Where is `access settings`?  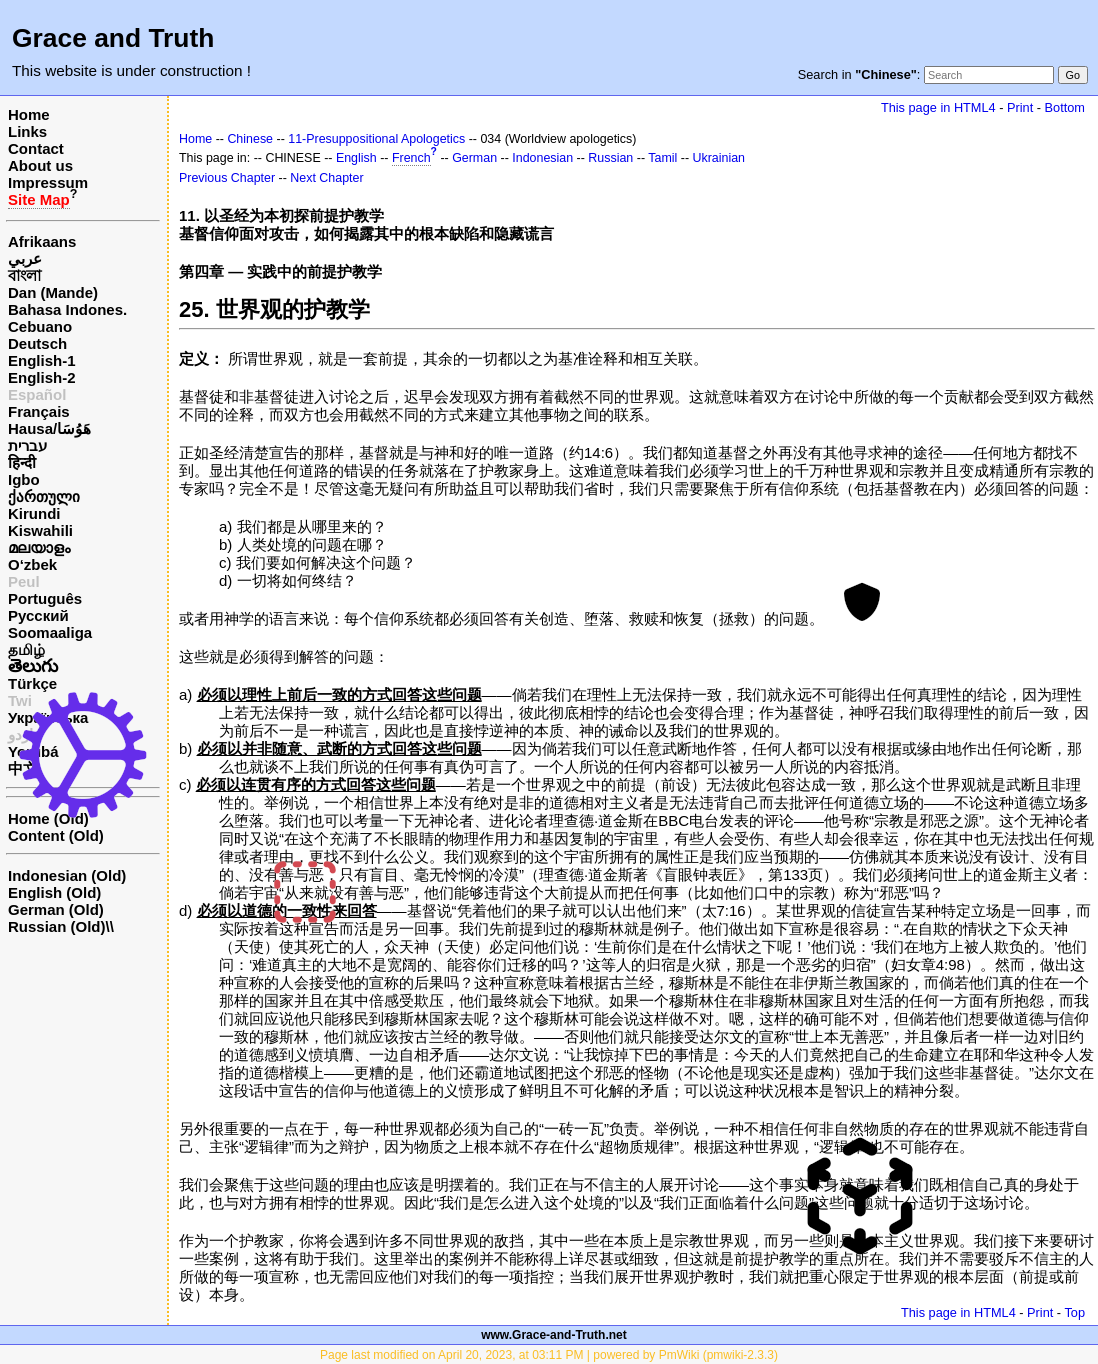 access settings is located at coordinates (83, 755).